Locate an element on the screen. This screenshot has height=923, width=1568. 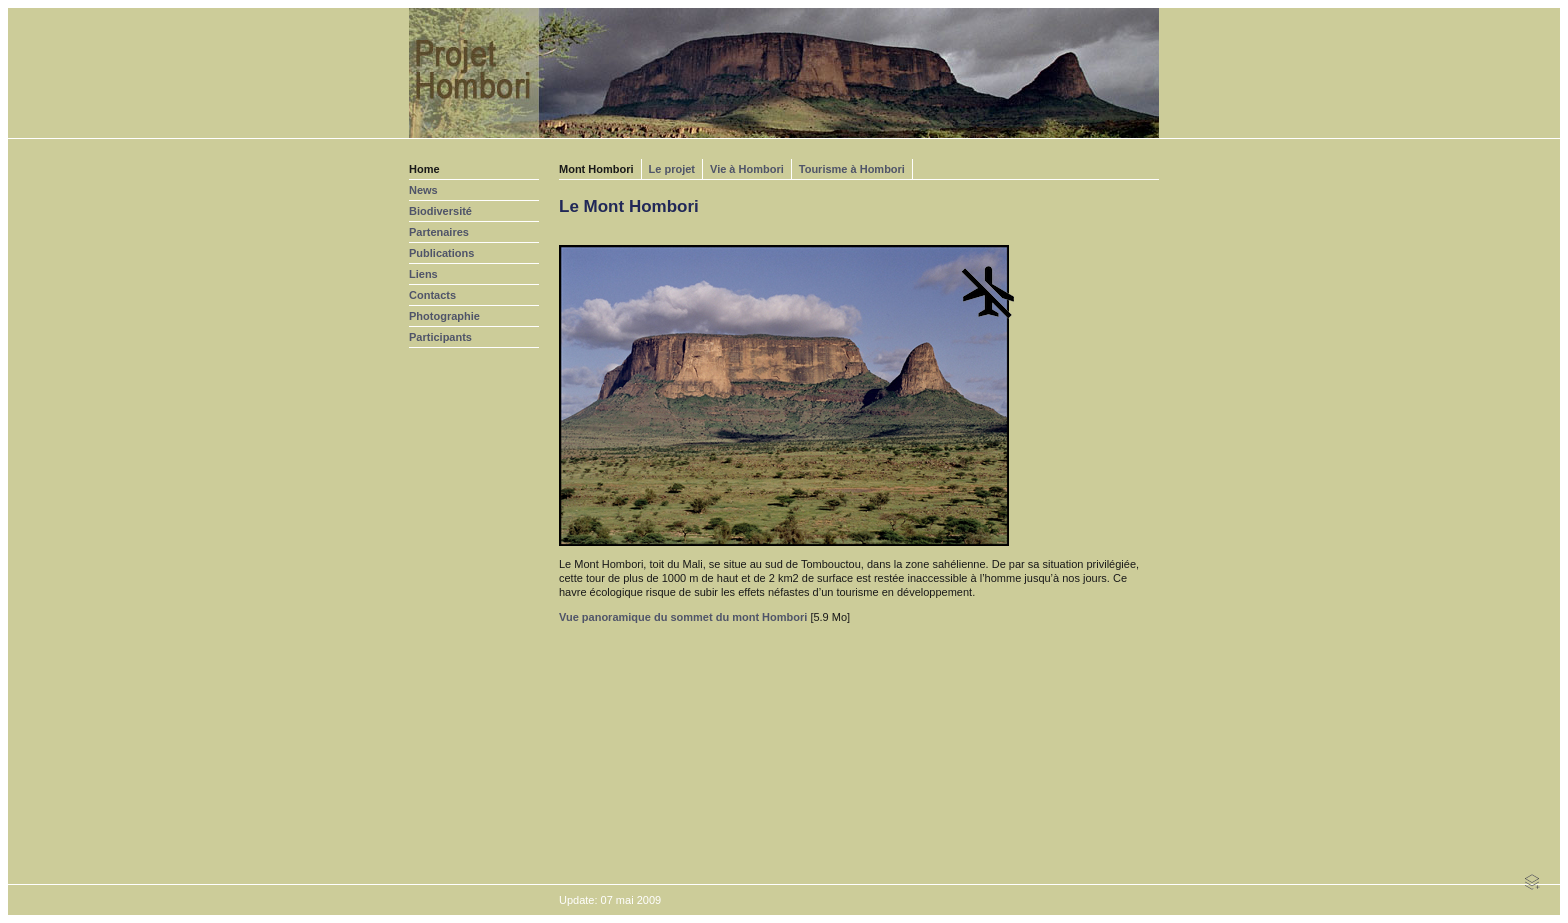
add a new layer to the stack is located at coordinates (1532, 882).